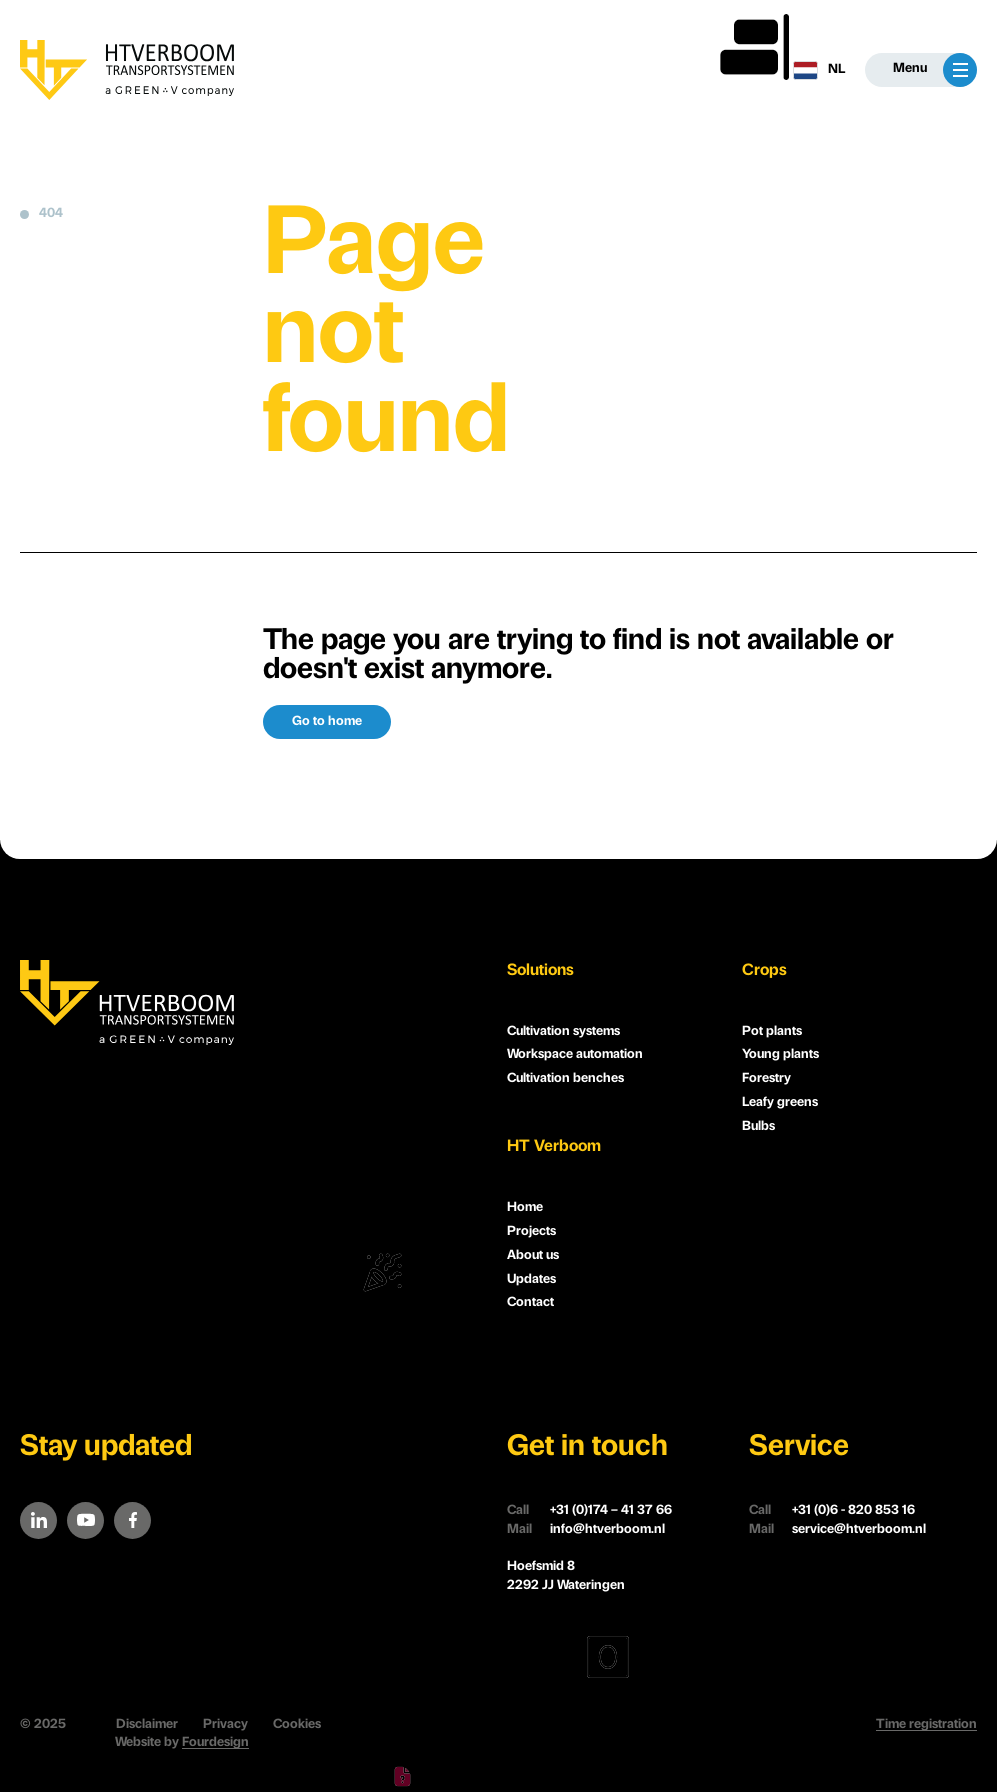 Image resolution: width=997 pixels, height=1792 pixels. I want to click on unrecognized file type, so click(402, 1776).